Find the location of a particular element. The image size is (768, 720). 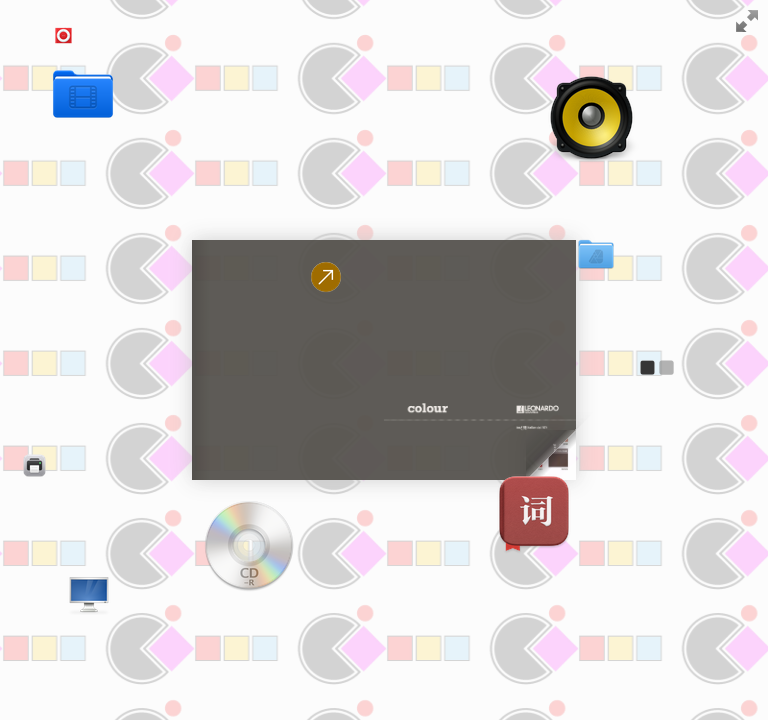

open print center to manage print jobs is located at coordinates (34, 465).